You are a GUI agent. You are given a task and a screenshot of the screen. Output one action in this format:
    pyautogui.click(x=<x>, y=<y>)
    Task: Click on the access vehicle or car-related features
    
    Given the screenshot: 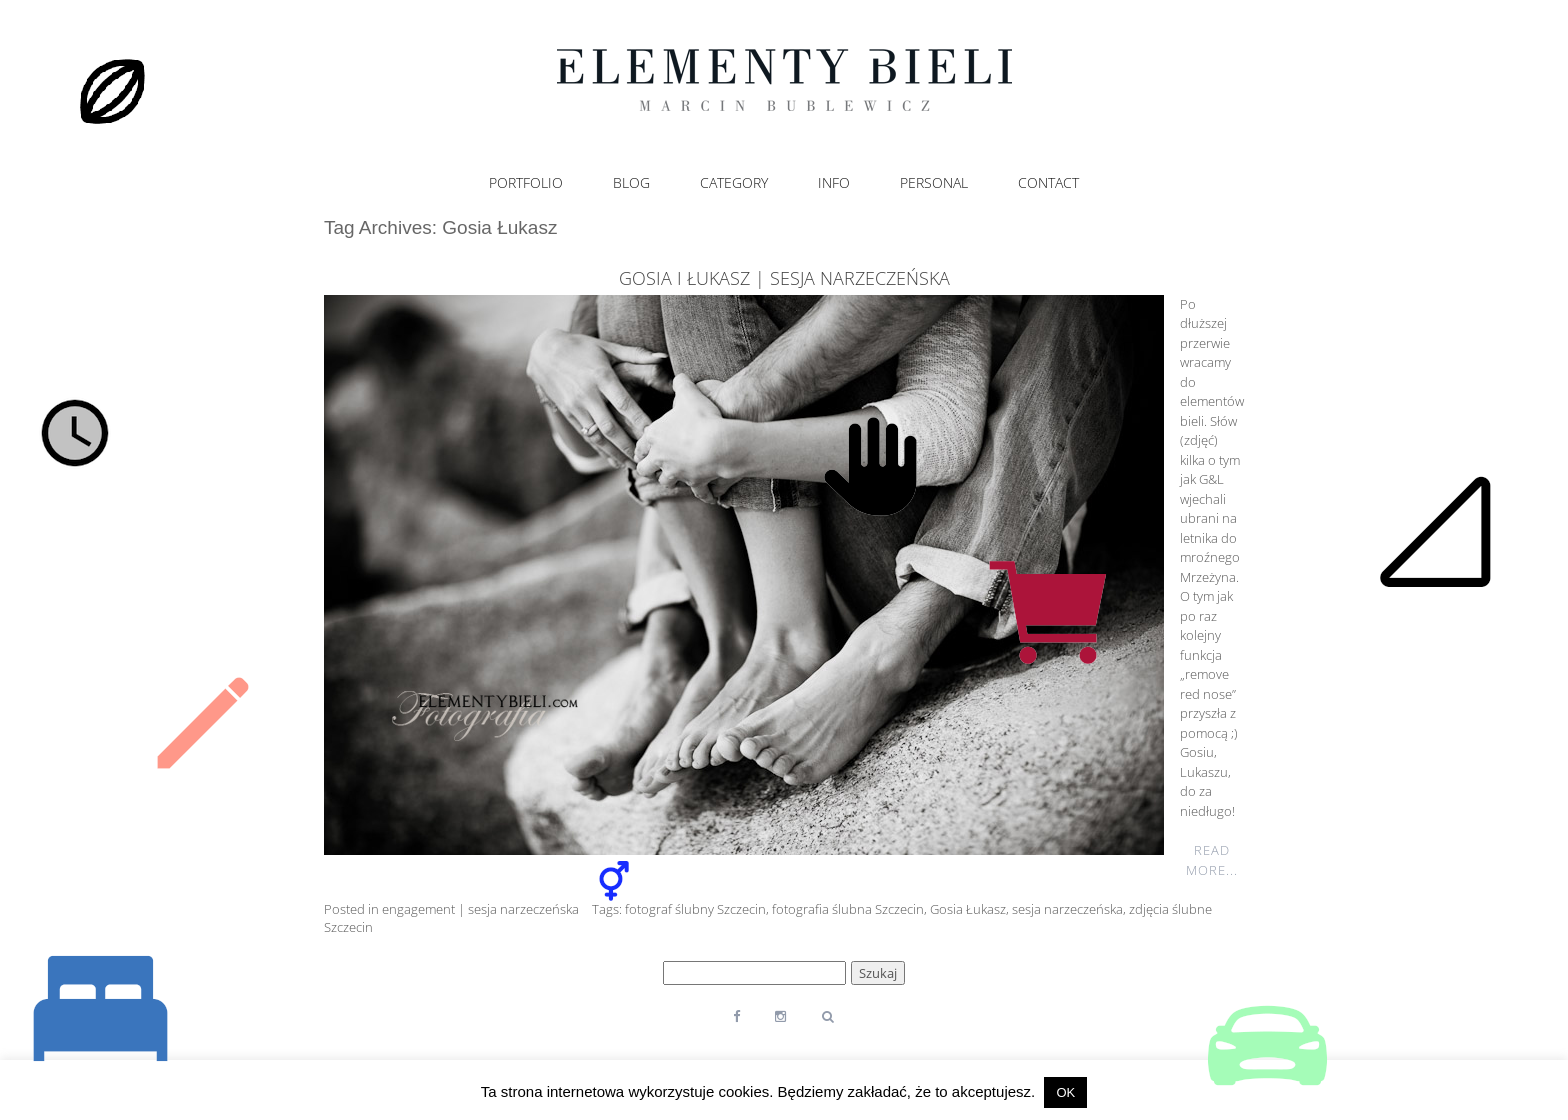 What is the action you would take?
    pyautogui.click(x=1267, y=1045)
    